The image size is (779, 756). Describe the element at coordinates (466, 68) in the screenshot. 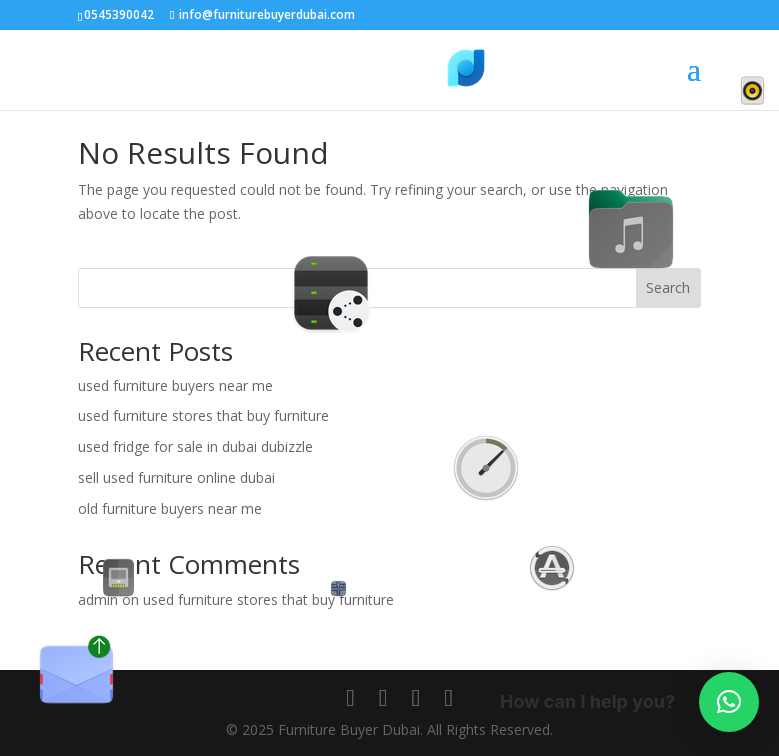

I see `open the TalentOnboard application` at that location.